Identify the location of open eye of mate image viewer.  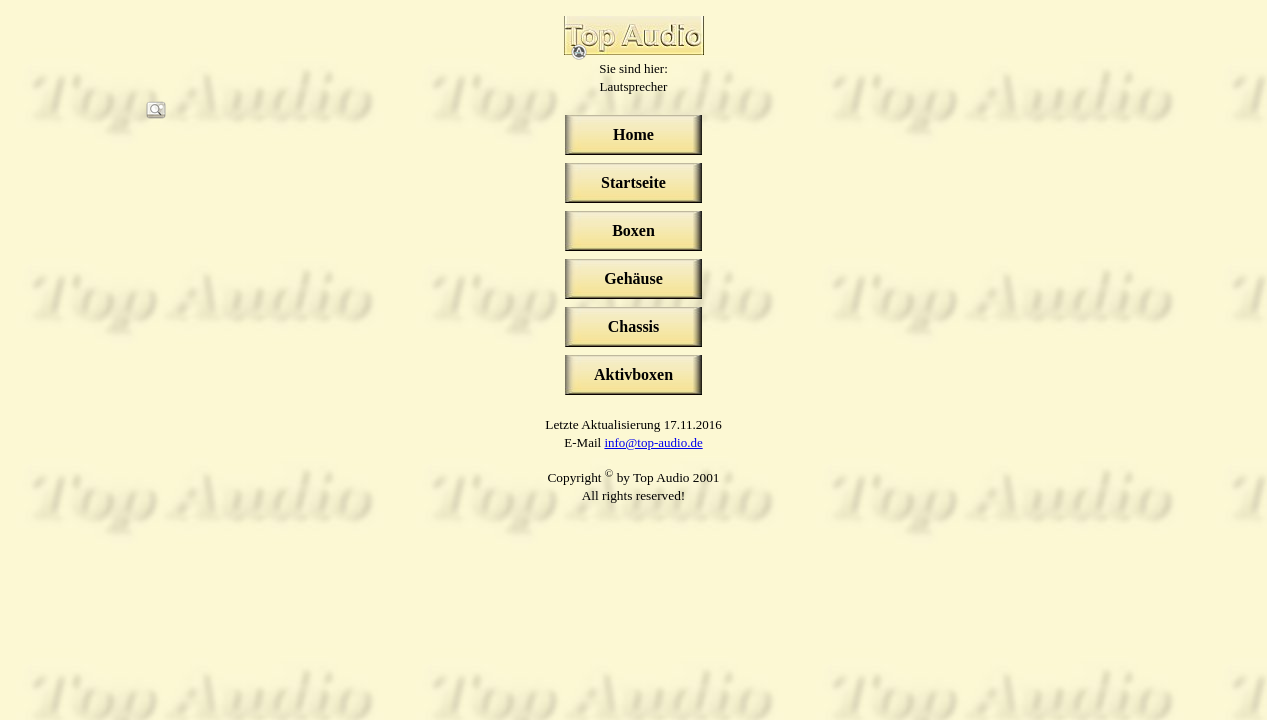
(156, 110).